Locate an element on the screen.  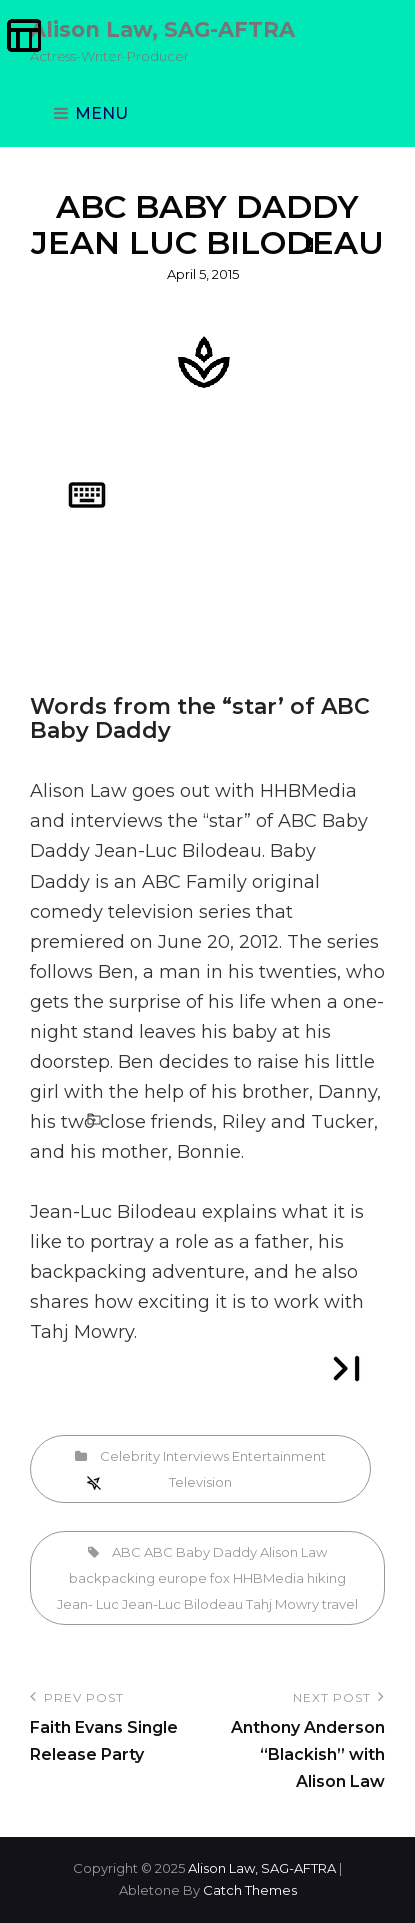
location sharing is disabled is located at coordinates (93, 1483).